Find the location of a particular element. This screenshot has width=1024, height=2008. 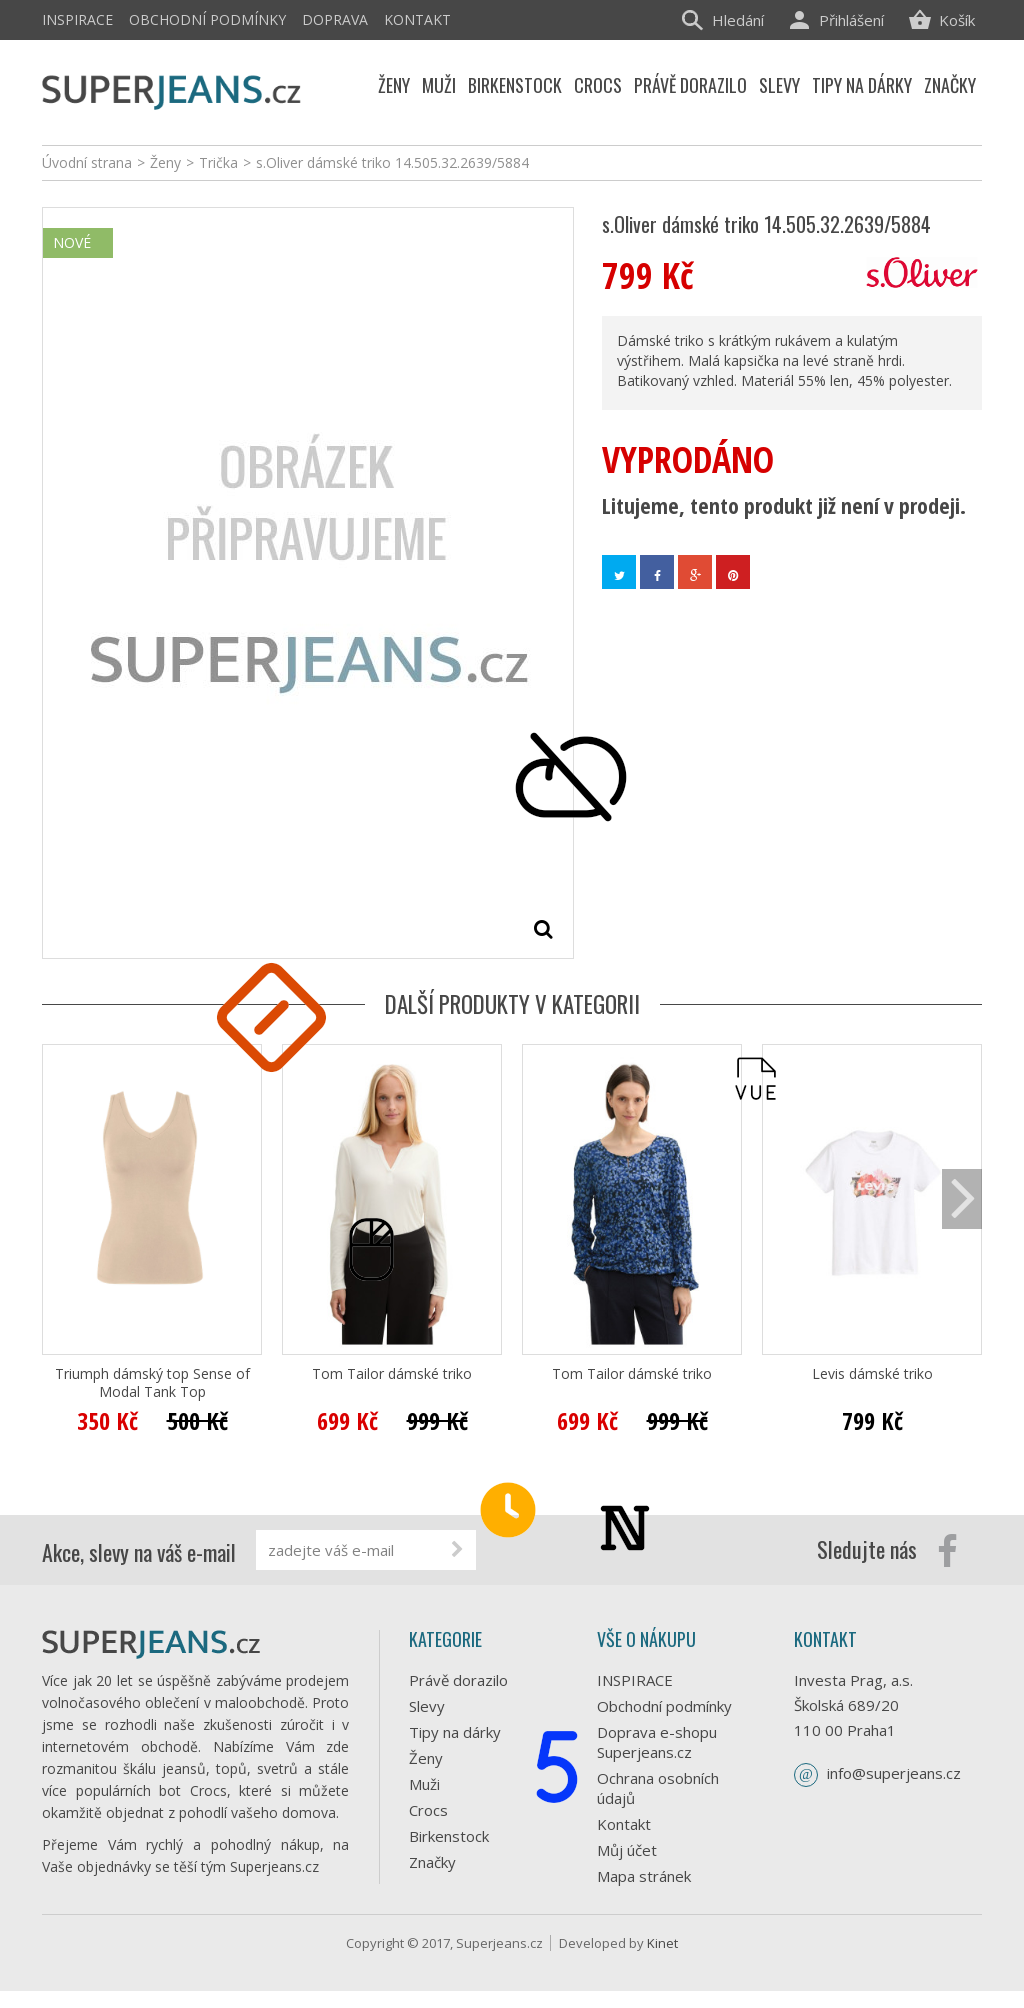

open the Notion app is located at coordinates (625, 1528).